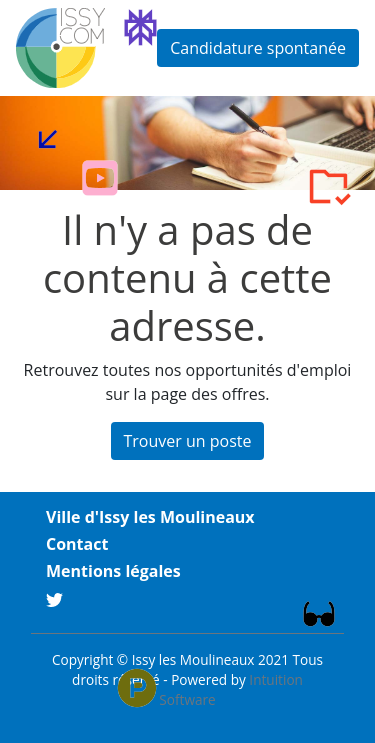 Image resolution: width=375 pixels, height=743 pixels. What do you see at coordinates (140, 27) in the screenshot?
I see `open perplexity ai app` at bounding box center [140, 27].